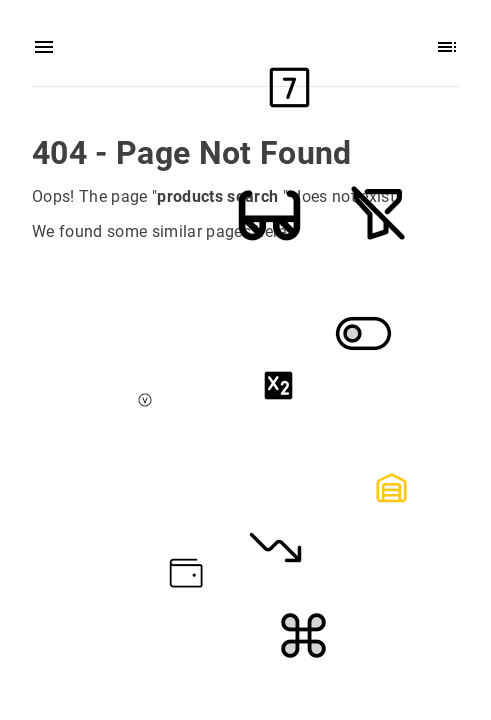 The width and height of the screenshot is (491, 720). Describe the element at coordinates (378, 213) in the screenshot. I see `clear all active filters` at that location.